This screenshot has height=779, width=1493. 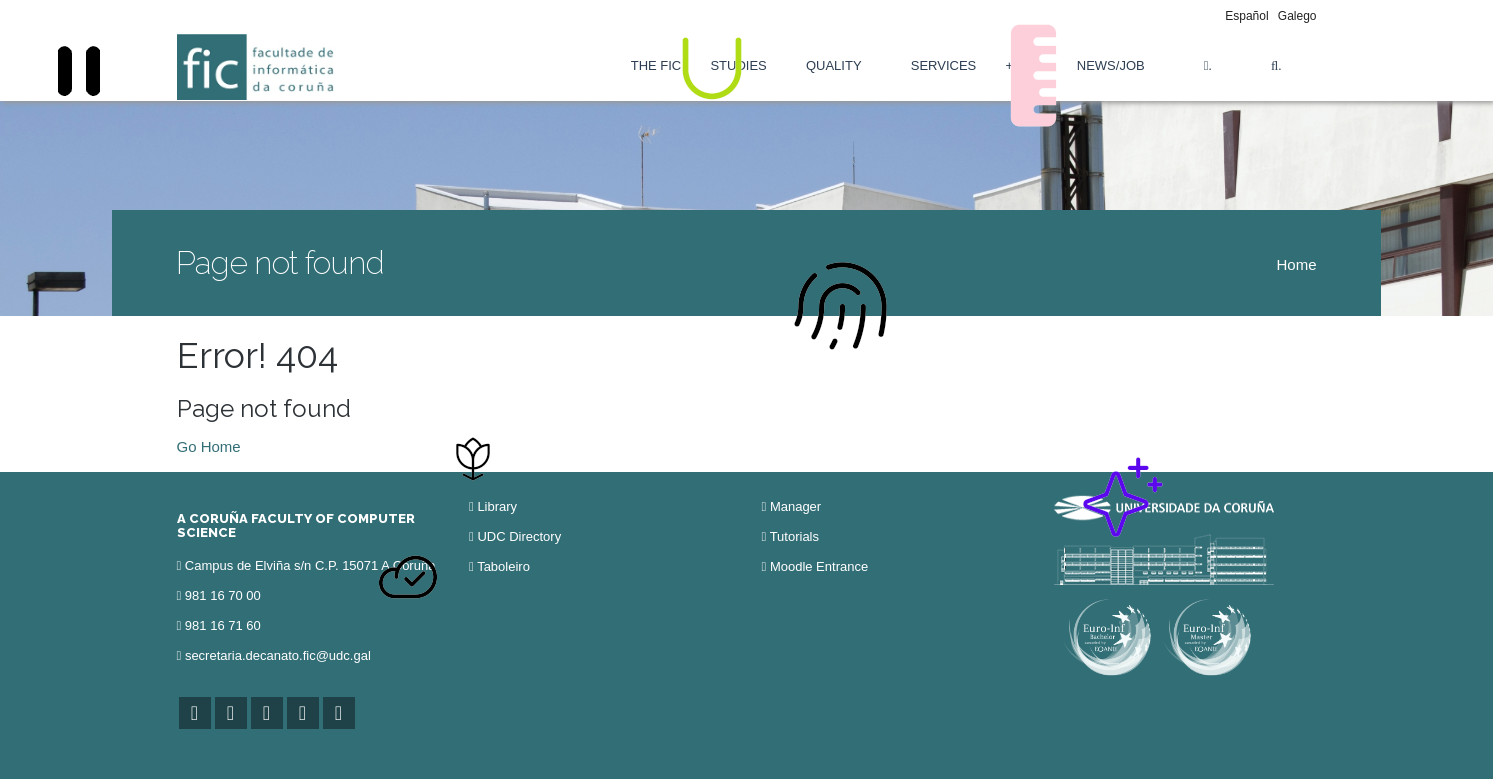 I want to click on indicates AI-generated or enhanced content, so click(x=1121, y=498).